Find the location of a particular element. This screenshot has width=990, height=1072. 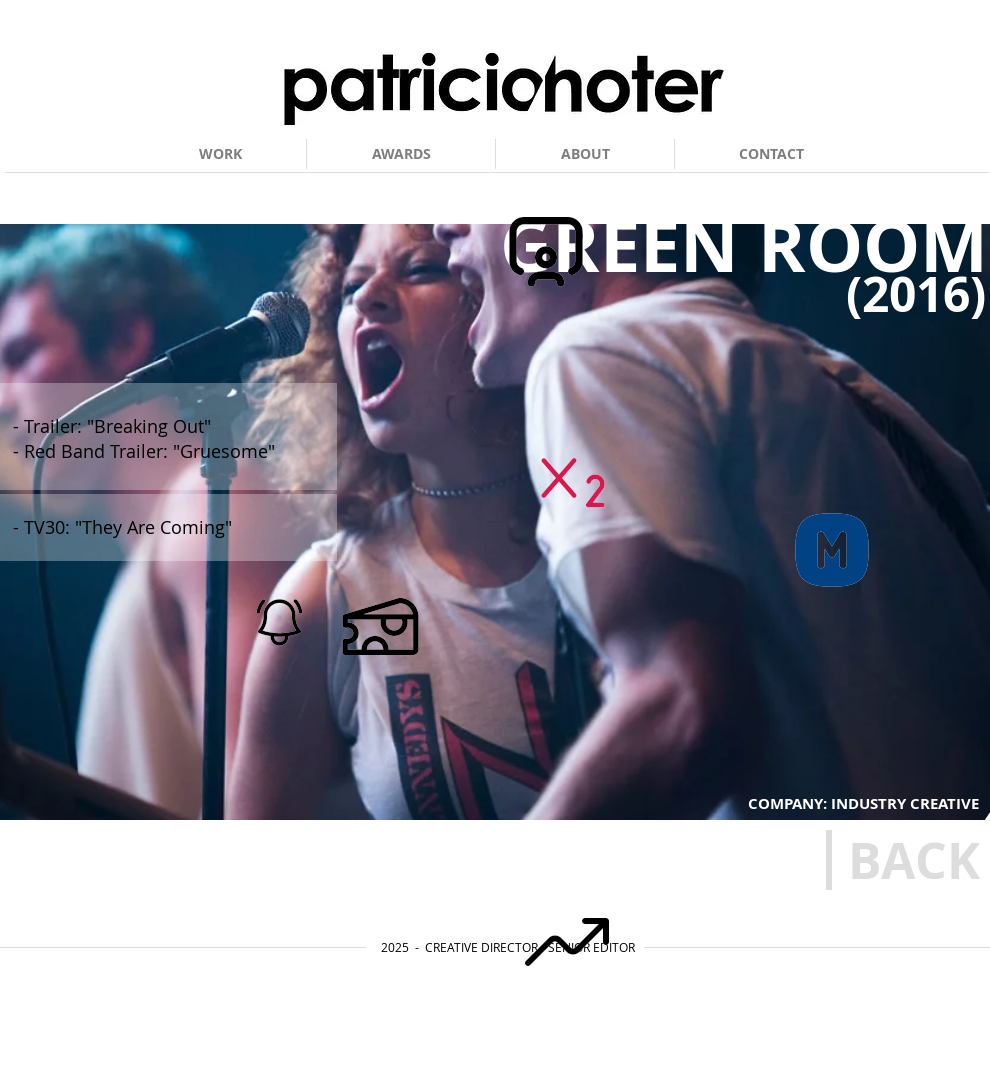

view trending or popular content is located at coordinates (567, 942).